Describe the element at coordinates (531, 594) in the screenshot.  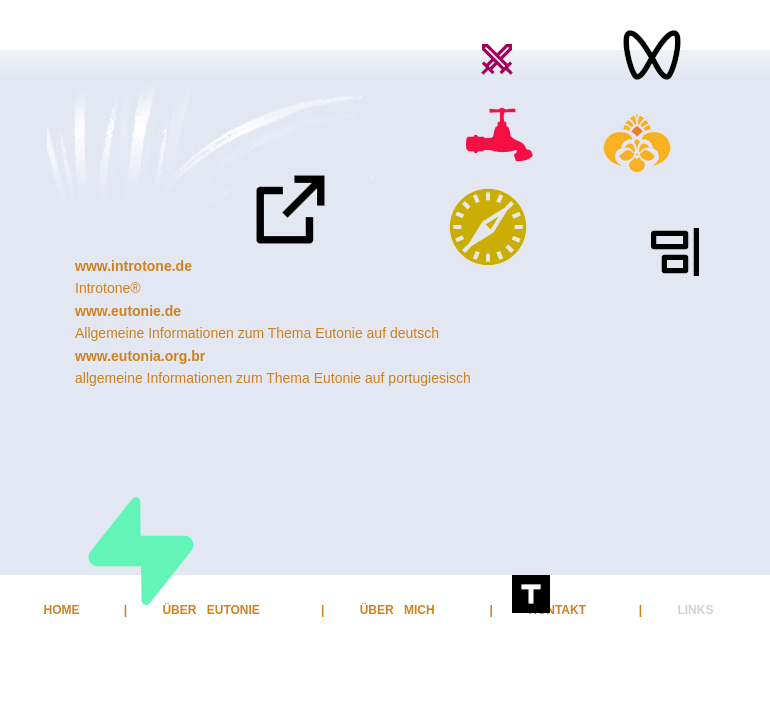
I see `open telegraph publishing platform` at that location.